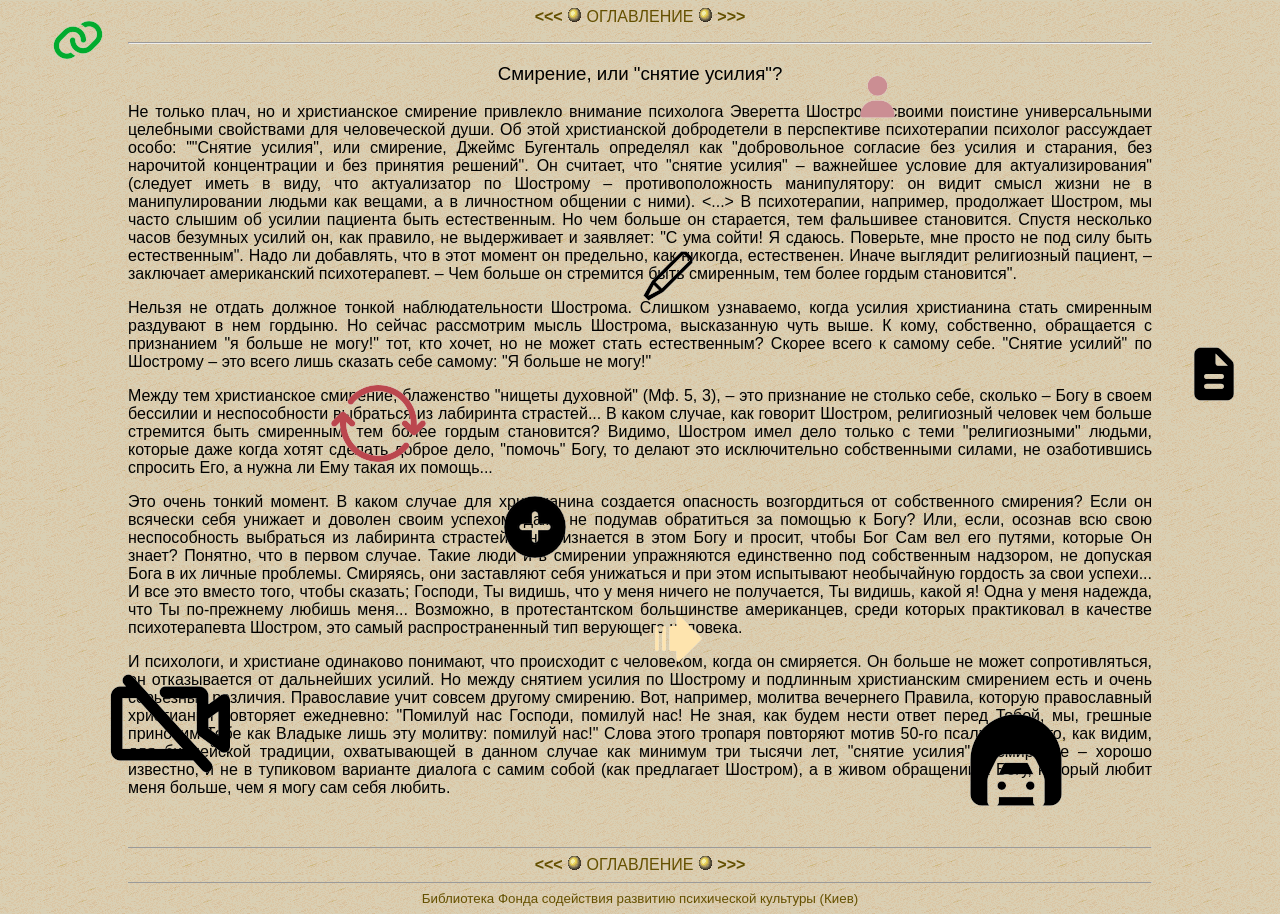 The image size is (1280, 914). I want to click on sync data across devices, so click(378, 423).